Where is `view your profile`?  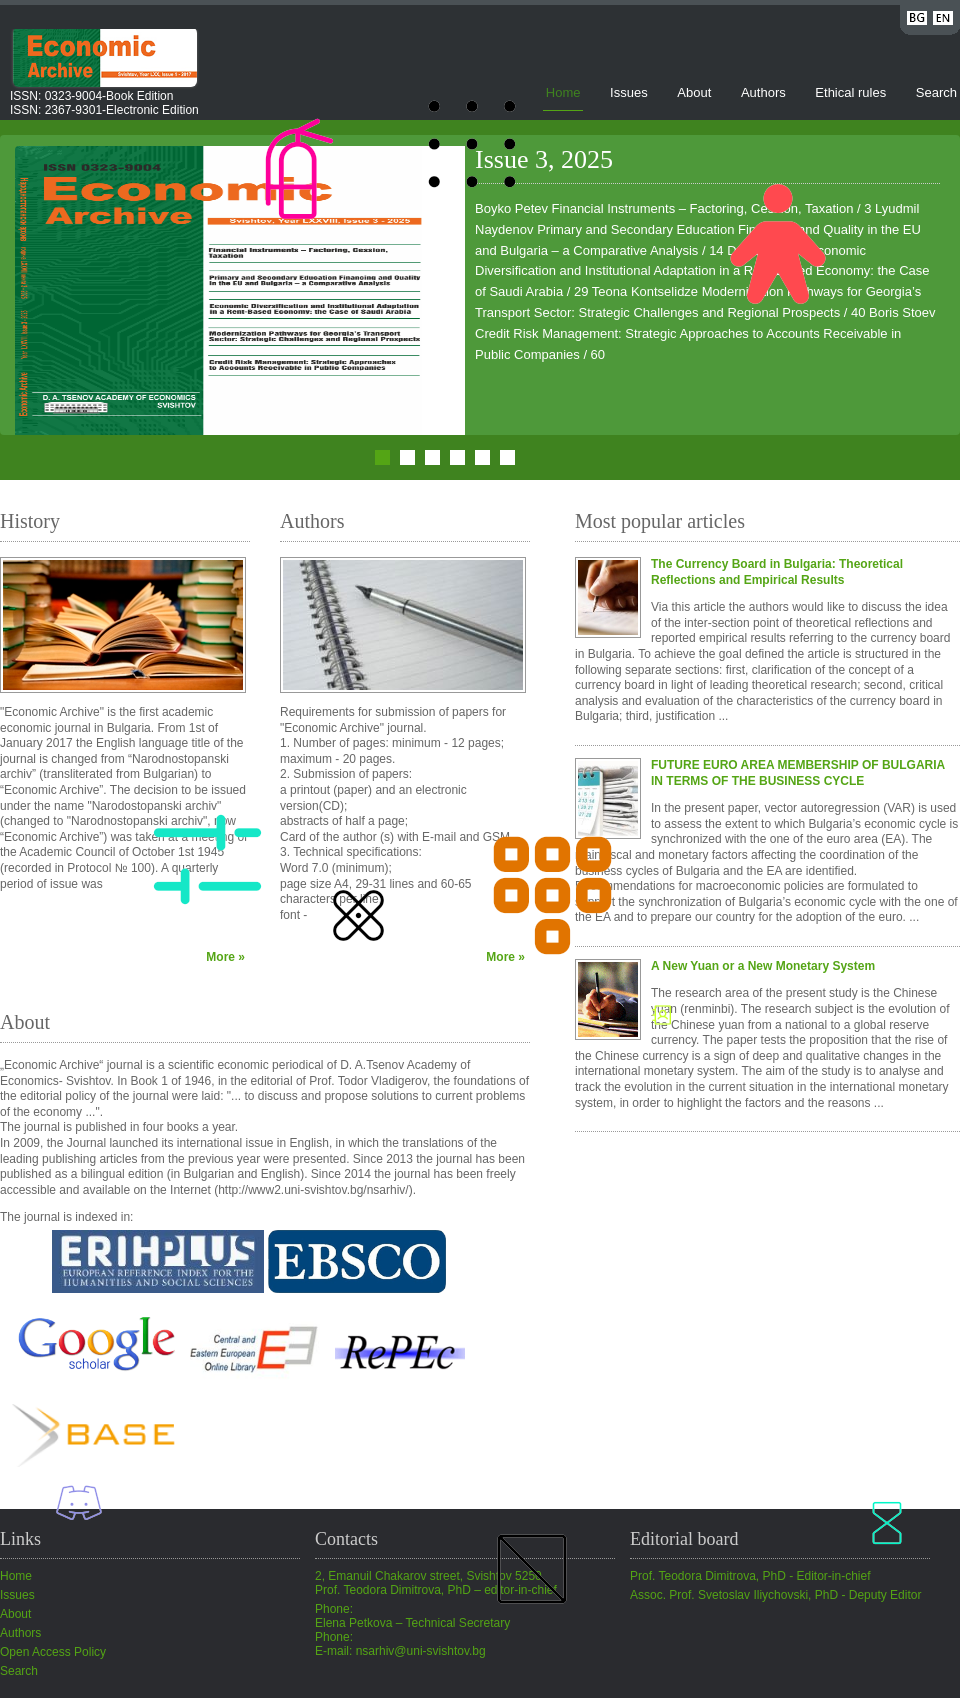 view your profile is located at coordinates (778, 246).